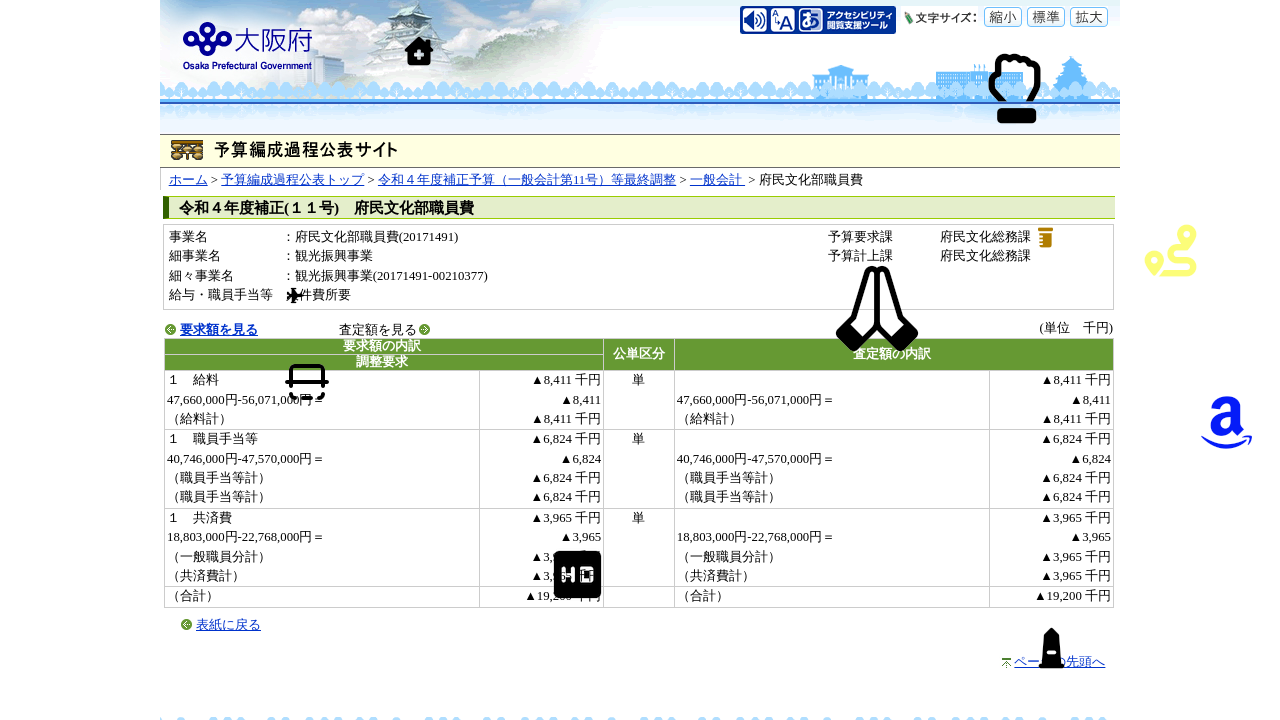 The image size is (1280, 720). What do you see at coordinates (877, 310) in the screenshot?
I see `express gratitude or thanks` at bounding box center [877, 310].